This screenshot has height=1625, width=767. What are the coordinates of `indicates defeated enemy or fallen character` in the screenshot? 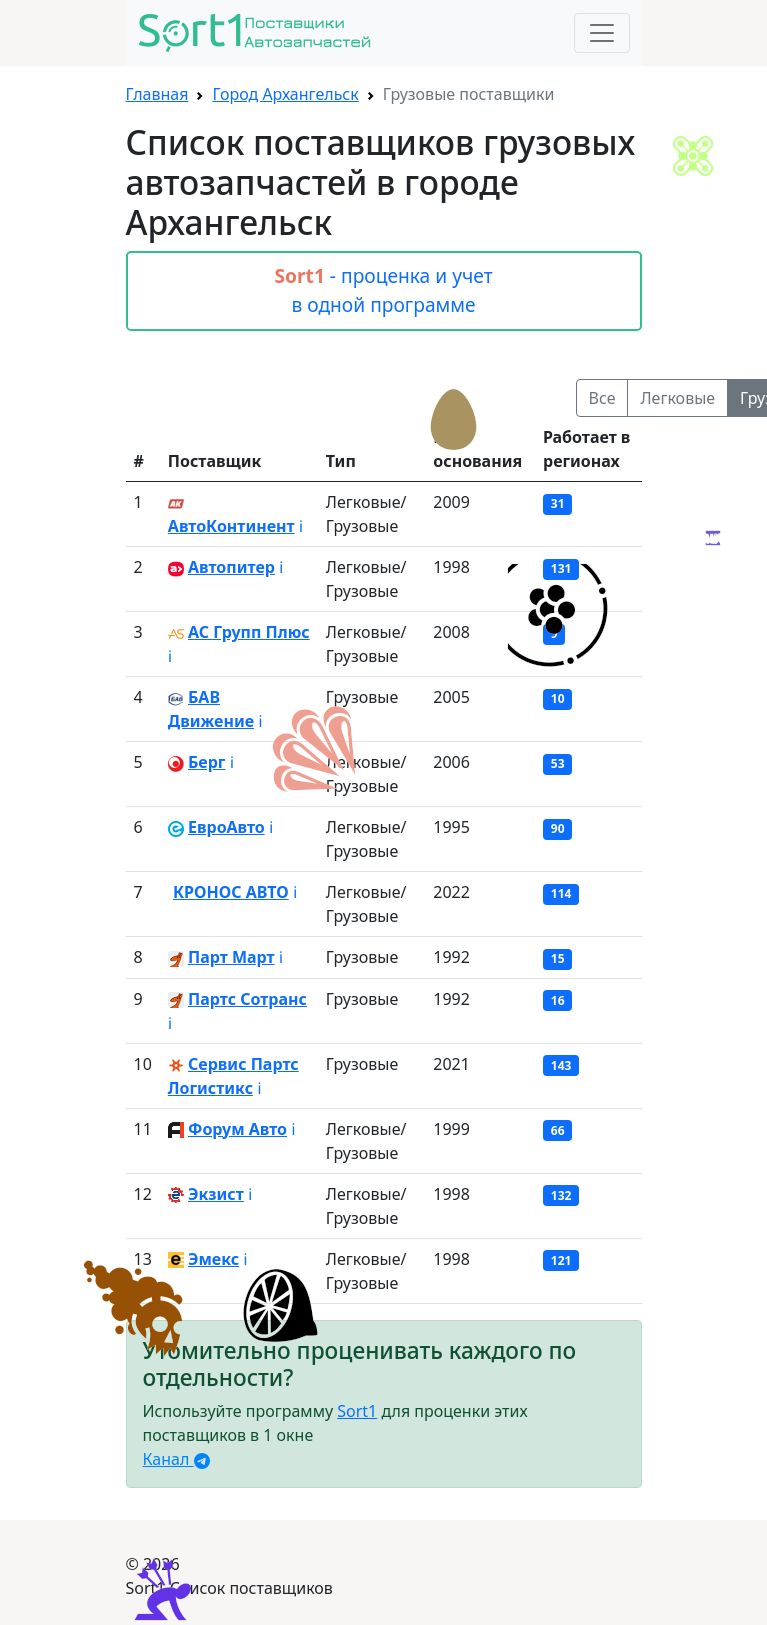 It's located at (162, 1588).